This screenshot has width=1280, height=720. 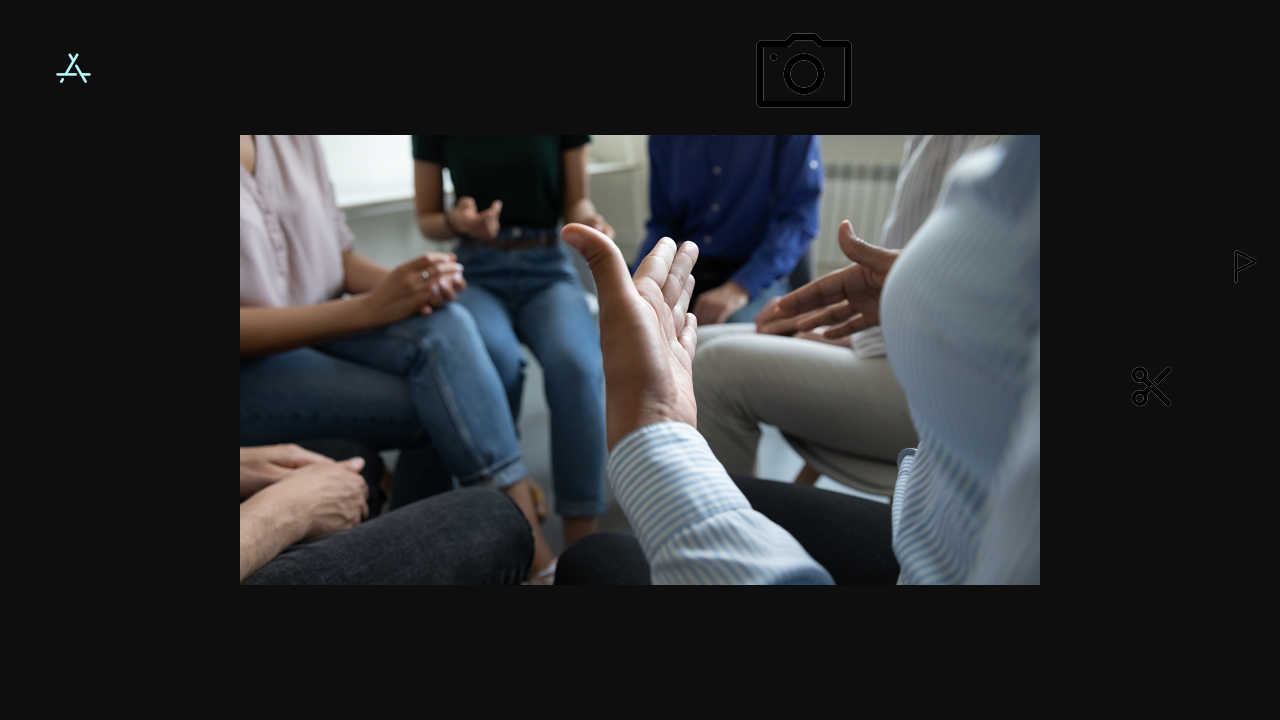 I want to click on flag or mark an item for review, so click(x=1244, y=266).